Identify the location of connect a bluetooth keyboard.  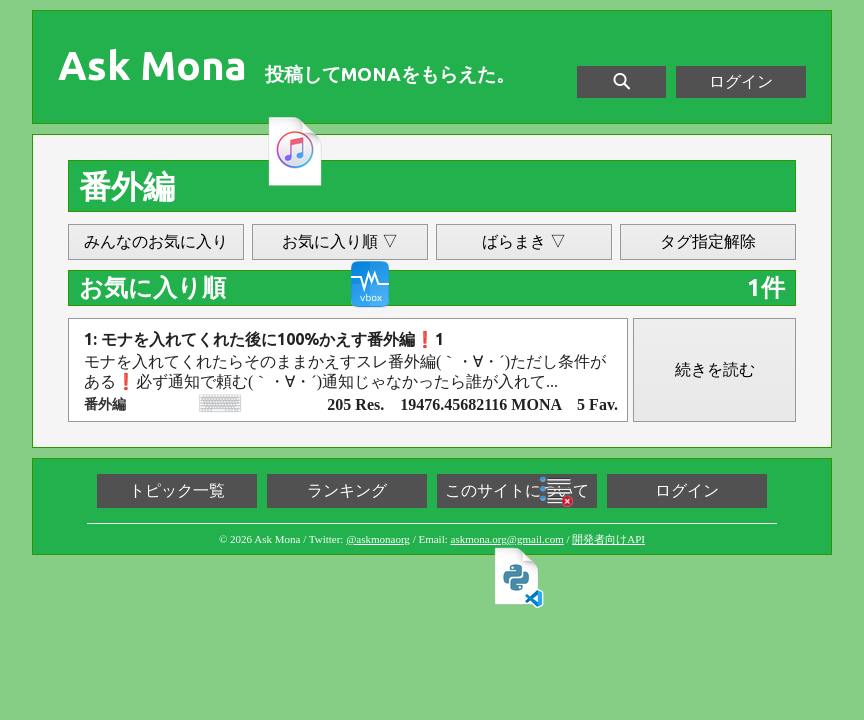
(220, 403).